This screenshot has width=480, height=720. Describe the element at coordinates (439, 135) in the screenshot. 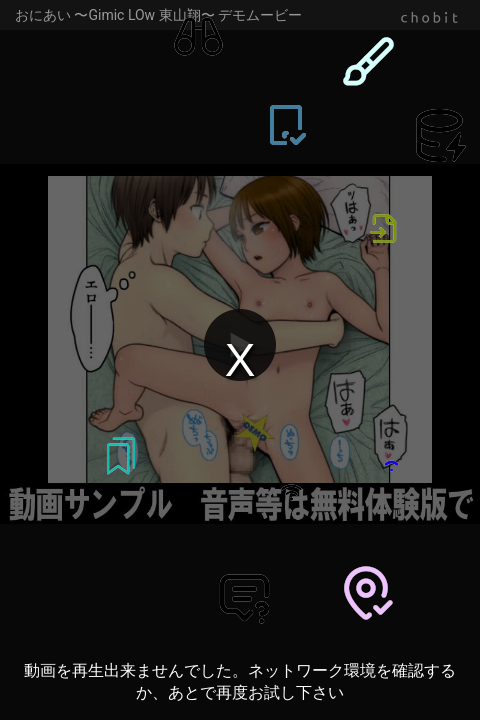

I see `view cached data or storage` at that location.